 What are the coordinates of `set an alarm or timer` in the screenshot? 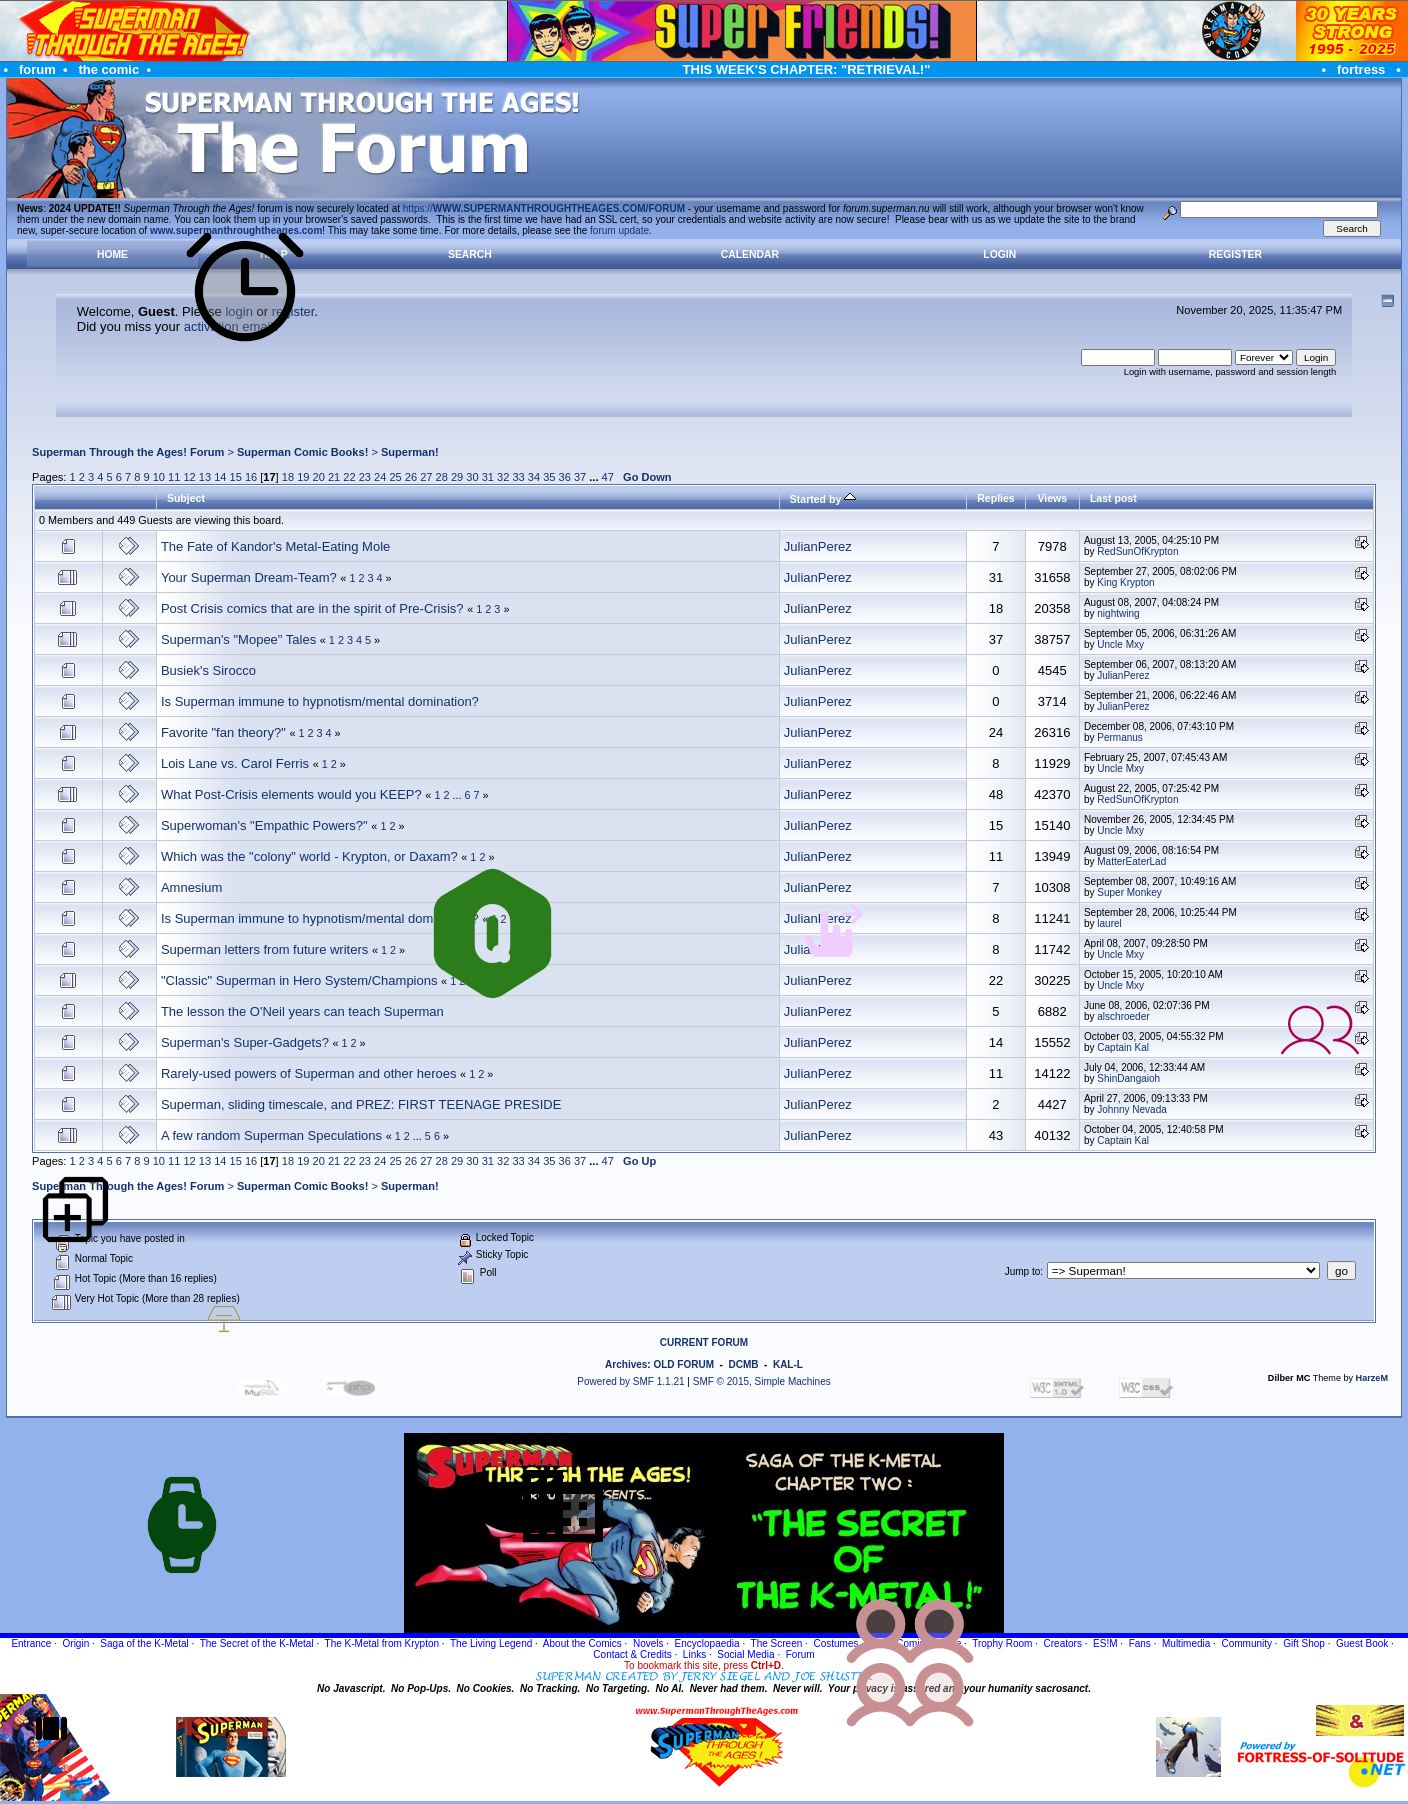 It's located at (245, 287).